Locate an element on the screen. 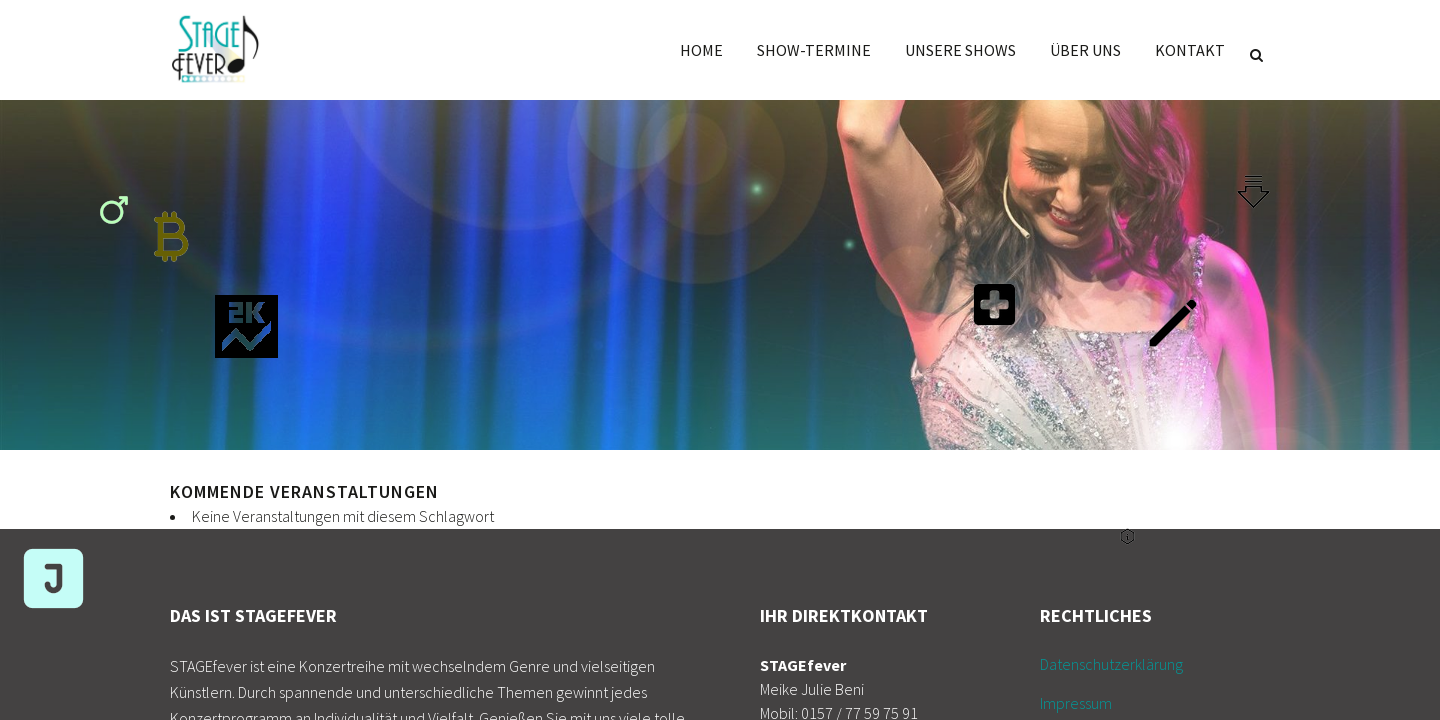 This screenshot has height=720, width=1440. download file or content is located at coordinates (1253, 190).